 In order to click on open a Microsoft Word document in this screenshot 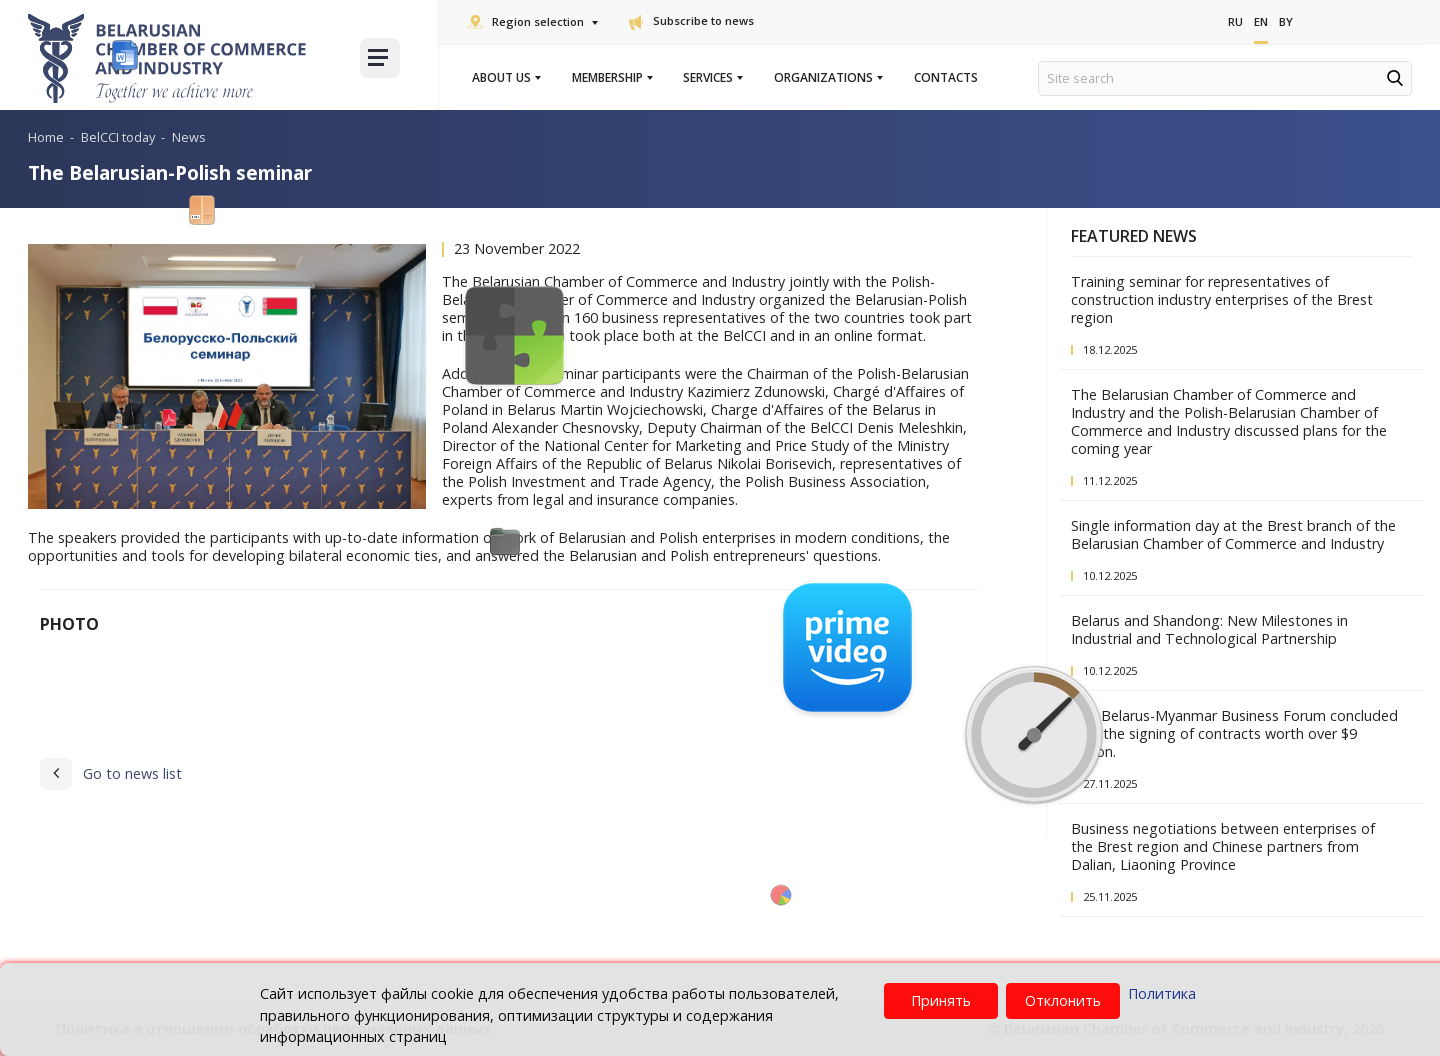, I will do `click(125, 55)`.